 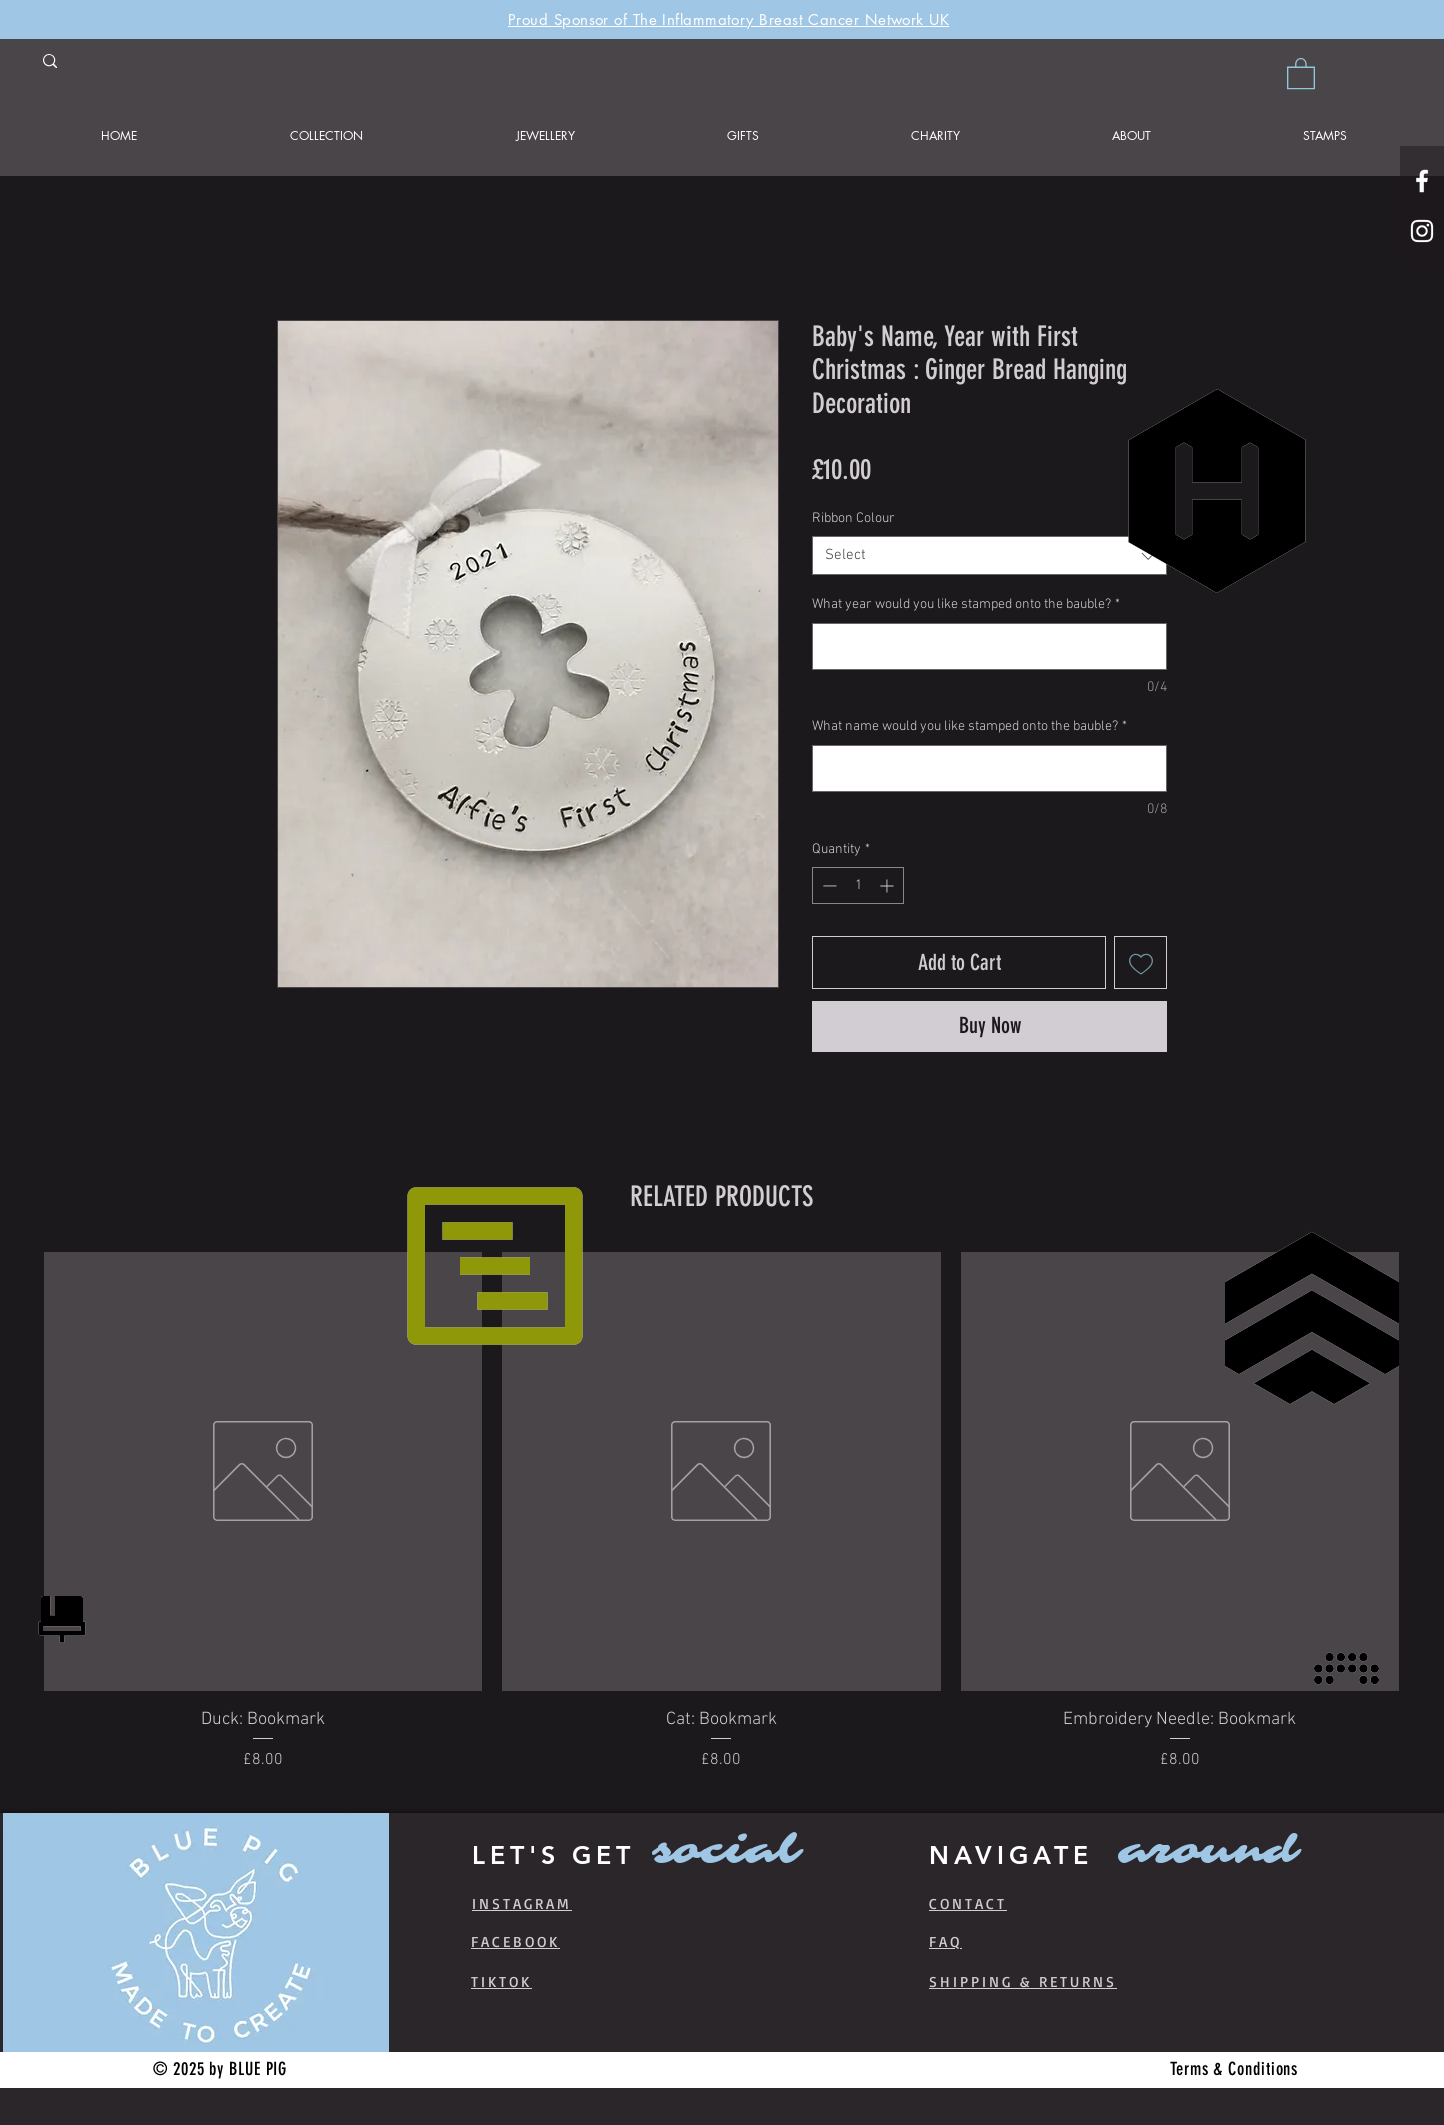 I want to click on switch to timeline view, so click(x=495, y=1266).